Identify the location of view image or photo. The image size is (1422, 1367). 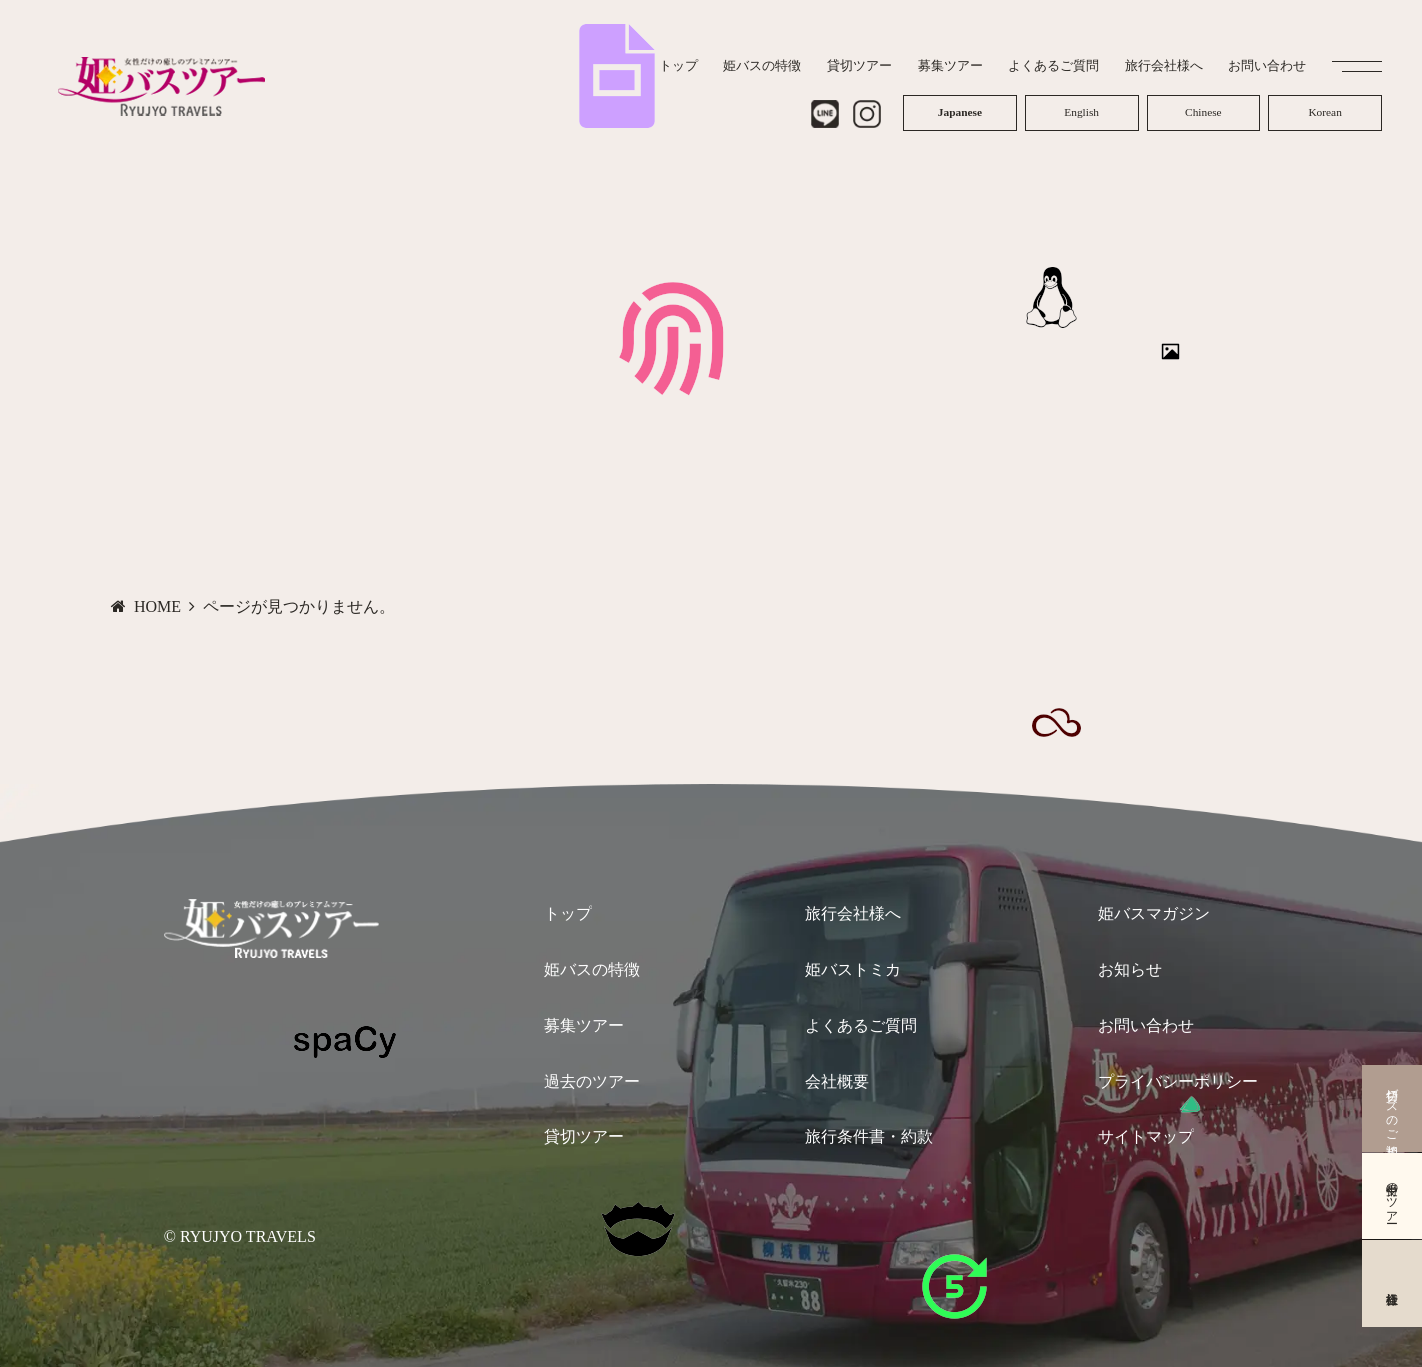
(1170, 351).